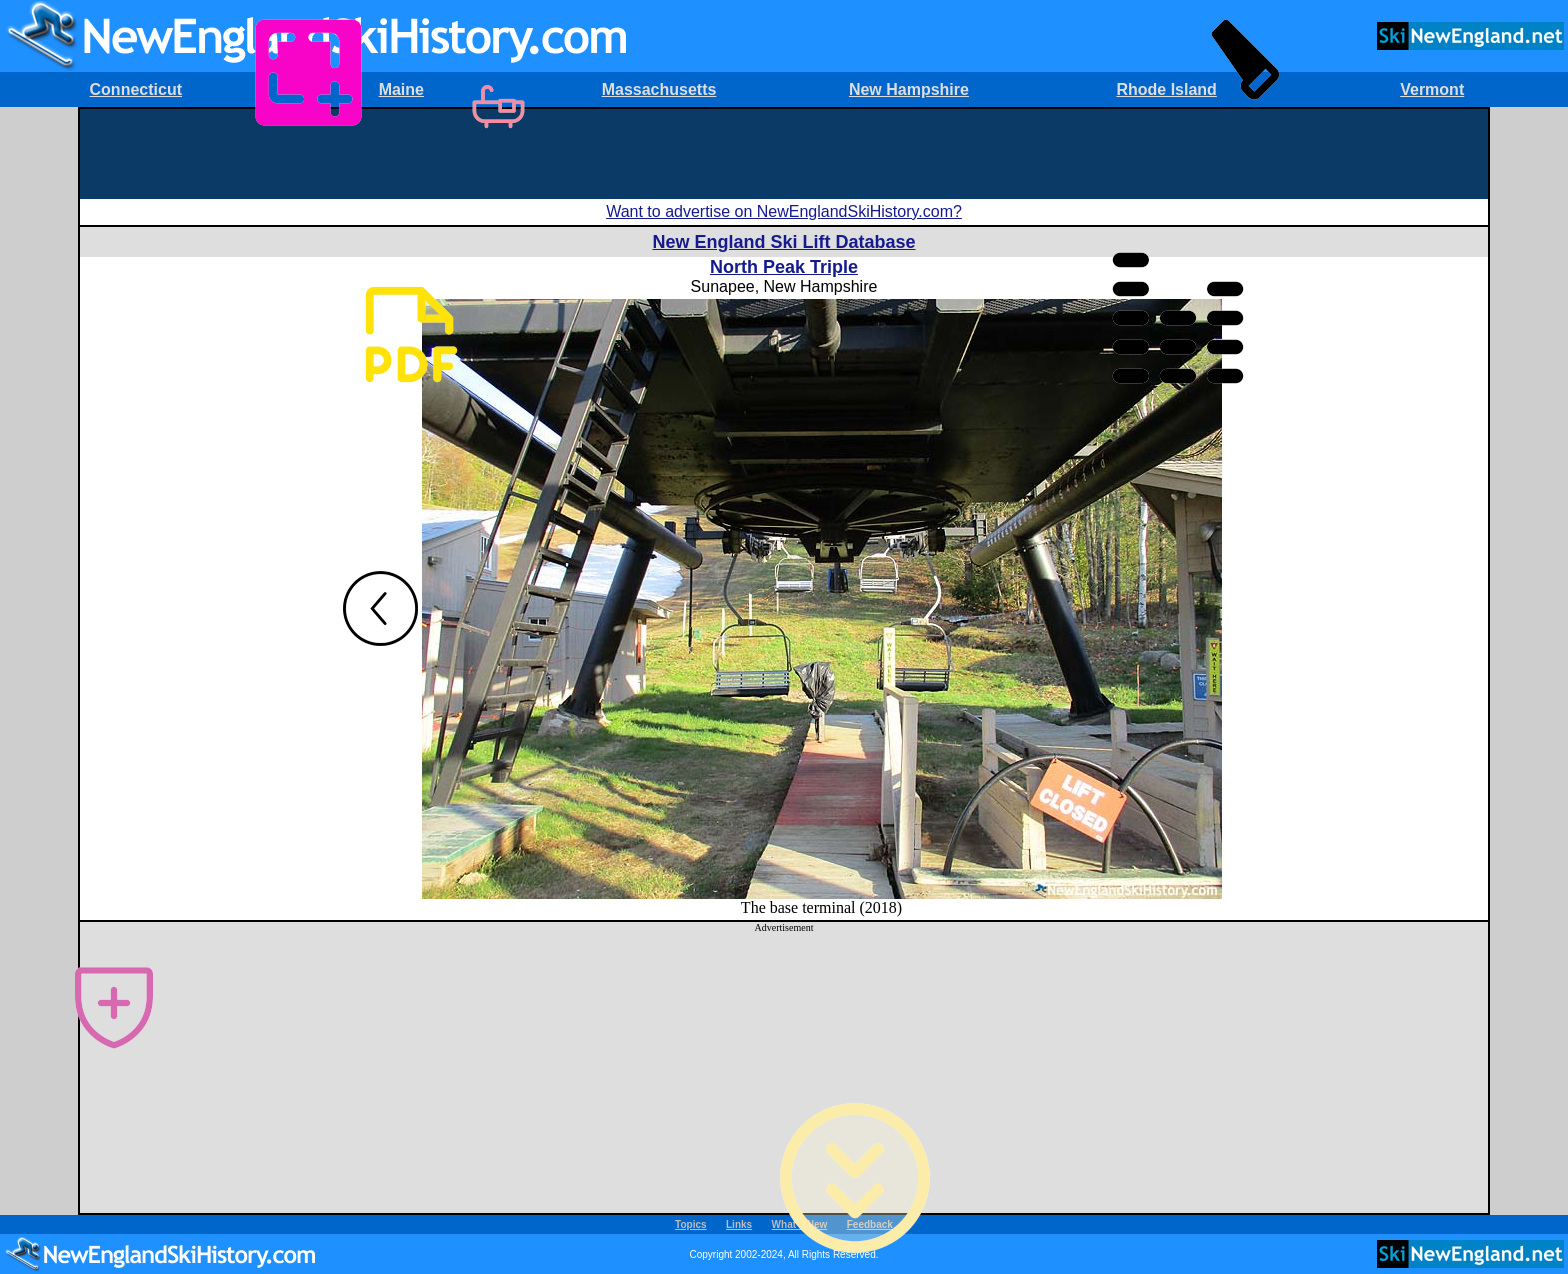 The height and width of the screenshot is (1274, 1568). Describe the element at coordinates (498, 107) in the screenshot. I see `indicates bathroom amenities available` at that location.